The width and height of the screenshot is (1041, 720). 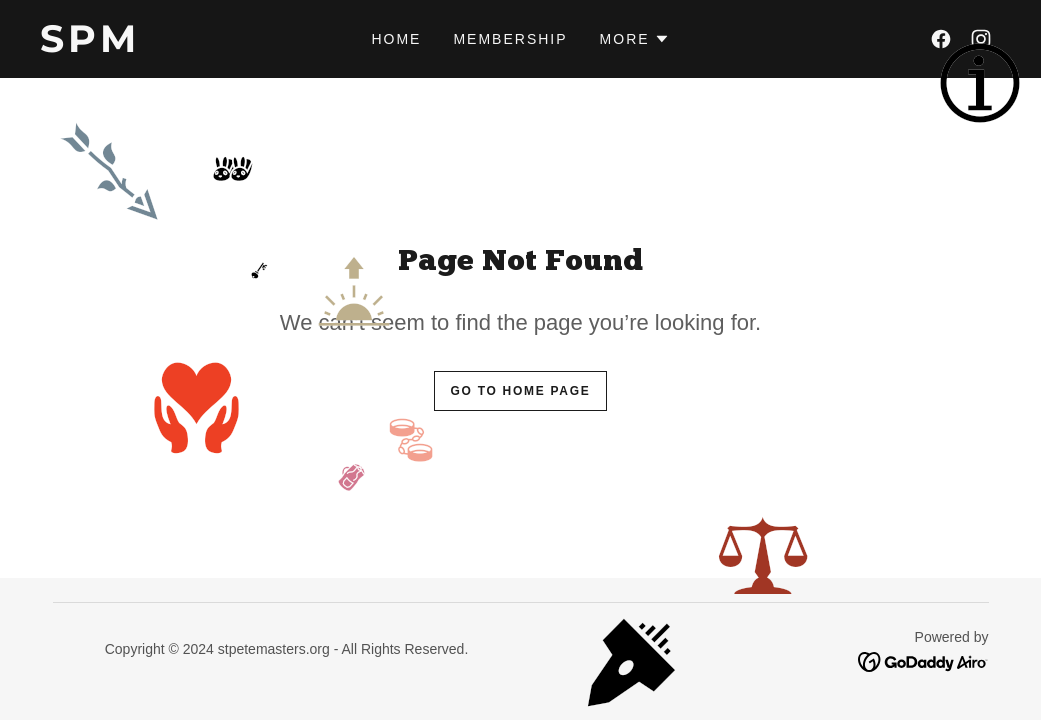 What do you see at coordinates (351, 477) in the screenshot?
I see `access your inventory or stored items` at bounding box center [351, 477].